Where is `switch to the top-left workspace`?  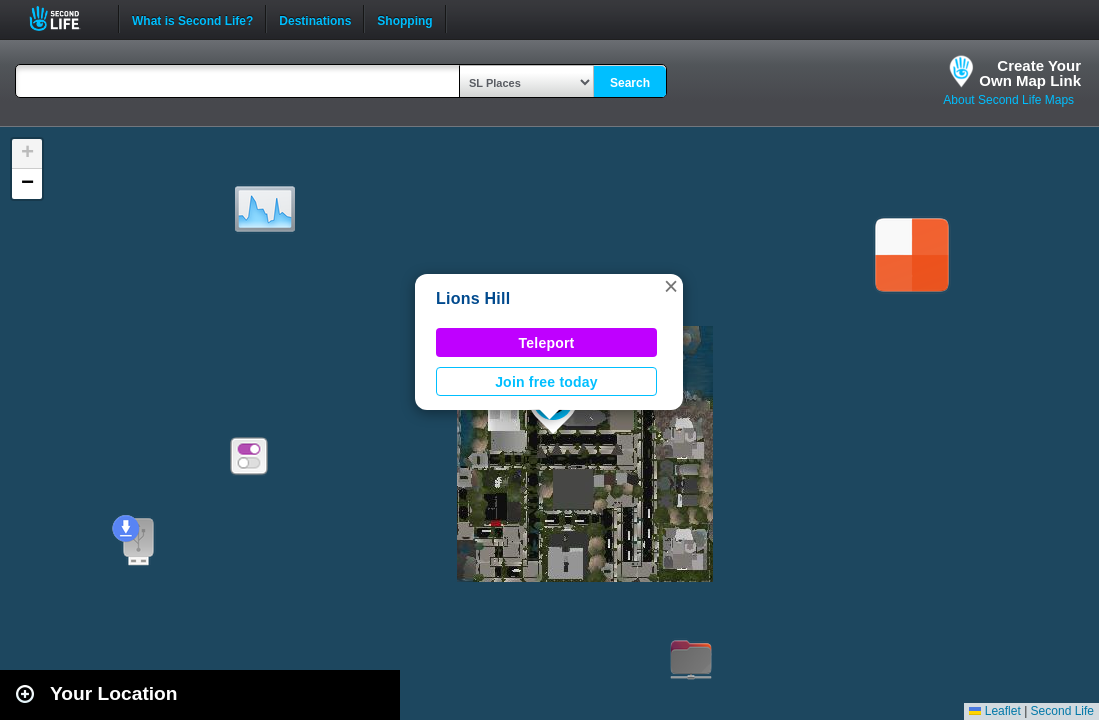 switch to the top-left workspace is located at coordinates (912, 255).